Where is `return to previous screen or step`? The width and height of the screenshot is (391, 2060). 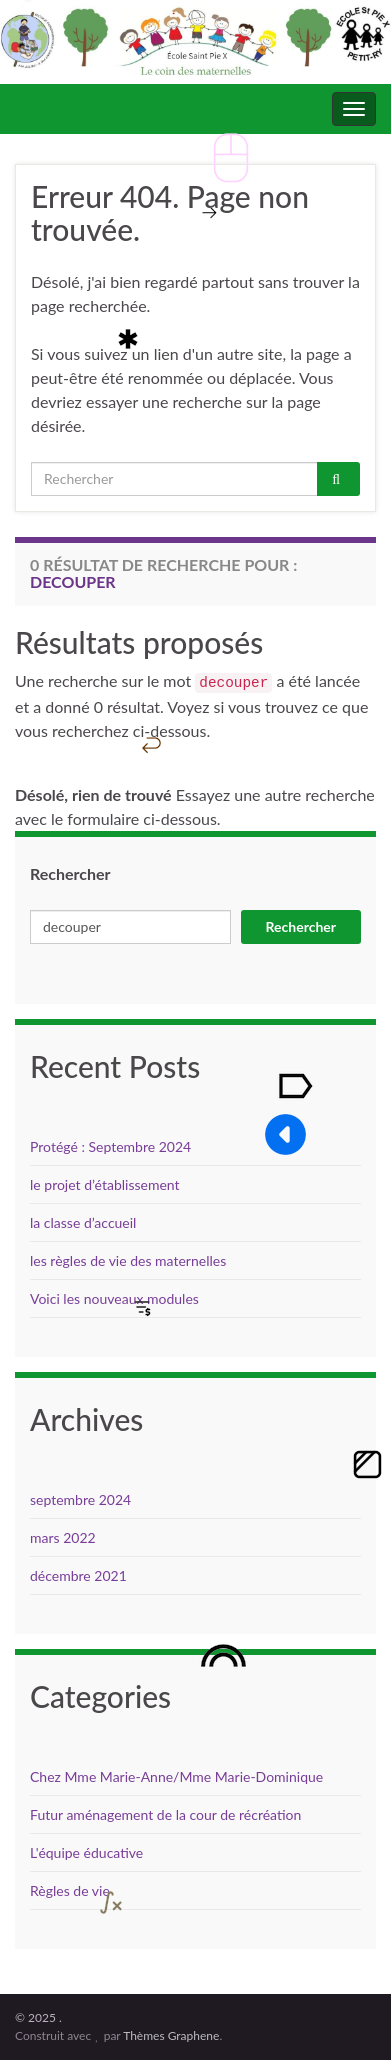
return to previous screen or step is located at coordinates (151, 744).